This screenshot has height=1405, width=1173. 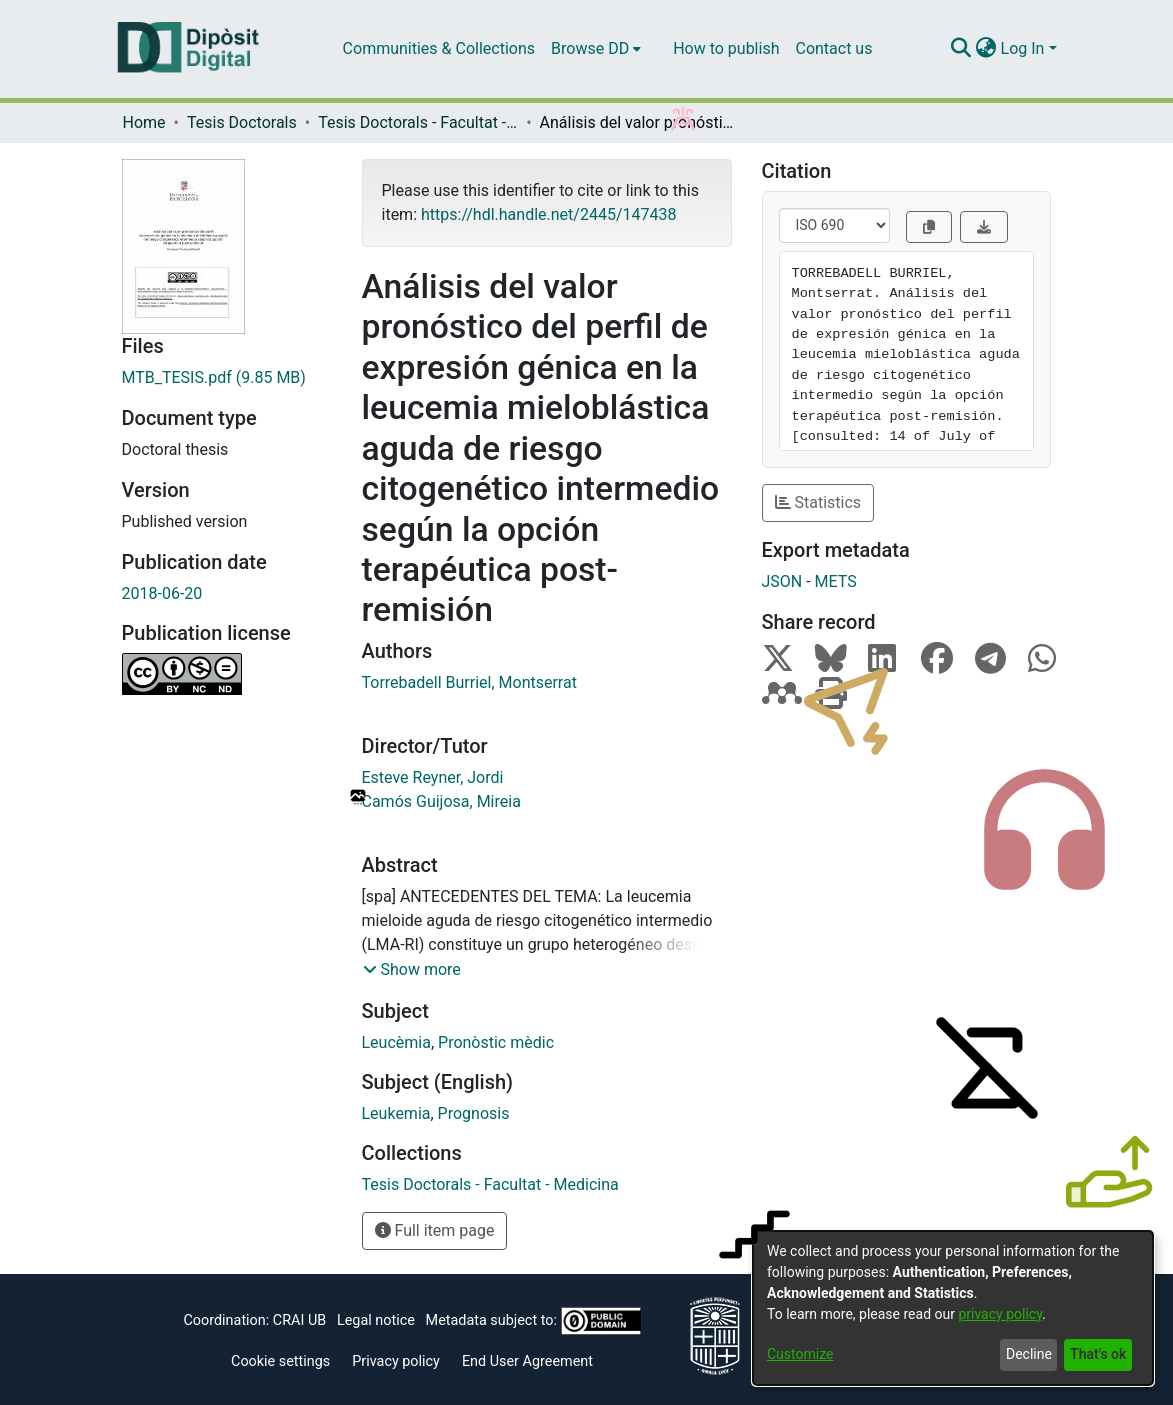 What do you see at coordinates (1112, 1176) in the screenshot?
I see `upload or share content` at bounding box center [1112, 1176].